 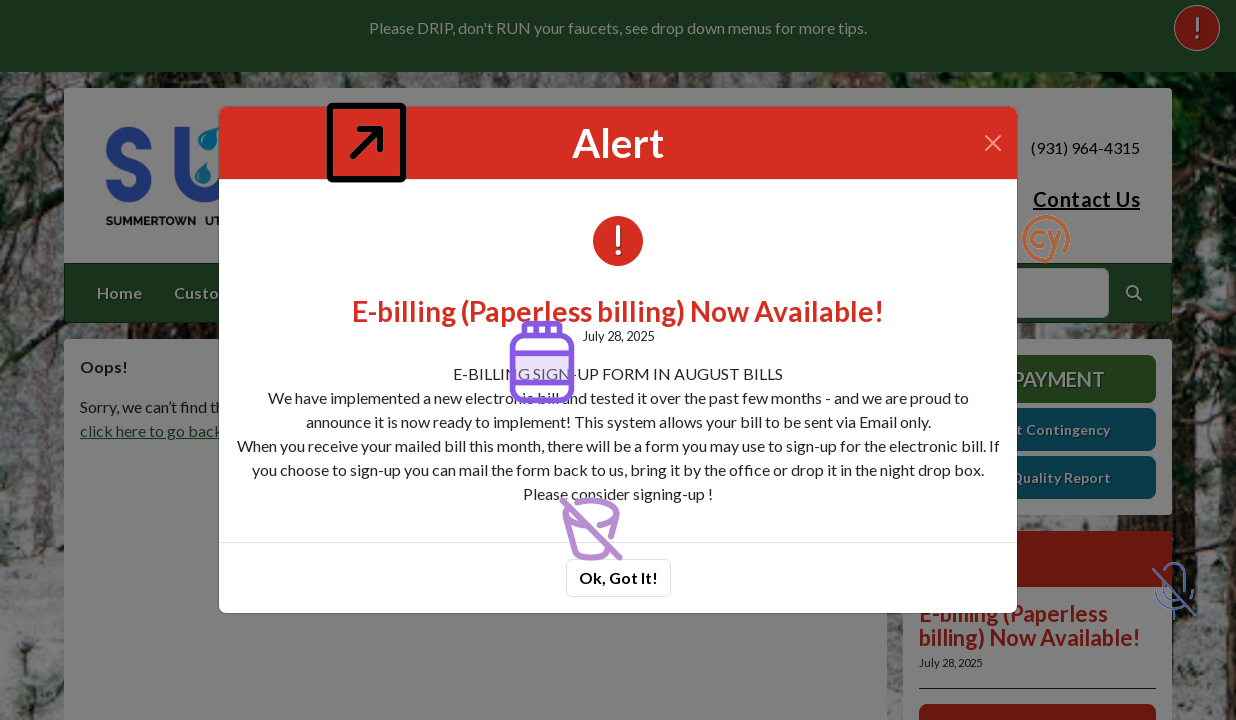 What do you see at coordinates (366, 142) in the screenshot?
I see `open link in new window` at bounding box center [366, 142].